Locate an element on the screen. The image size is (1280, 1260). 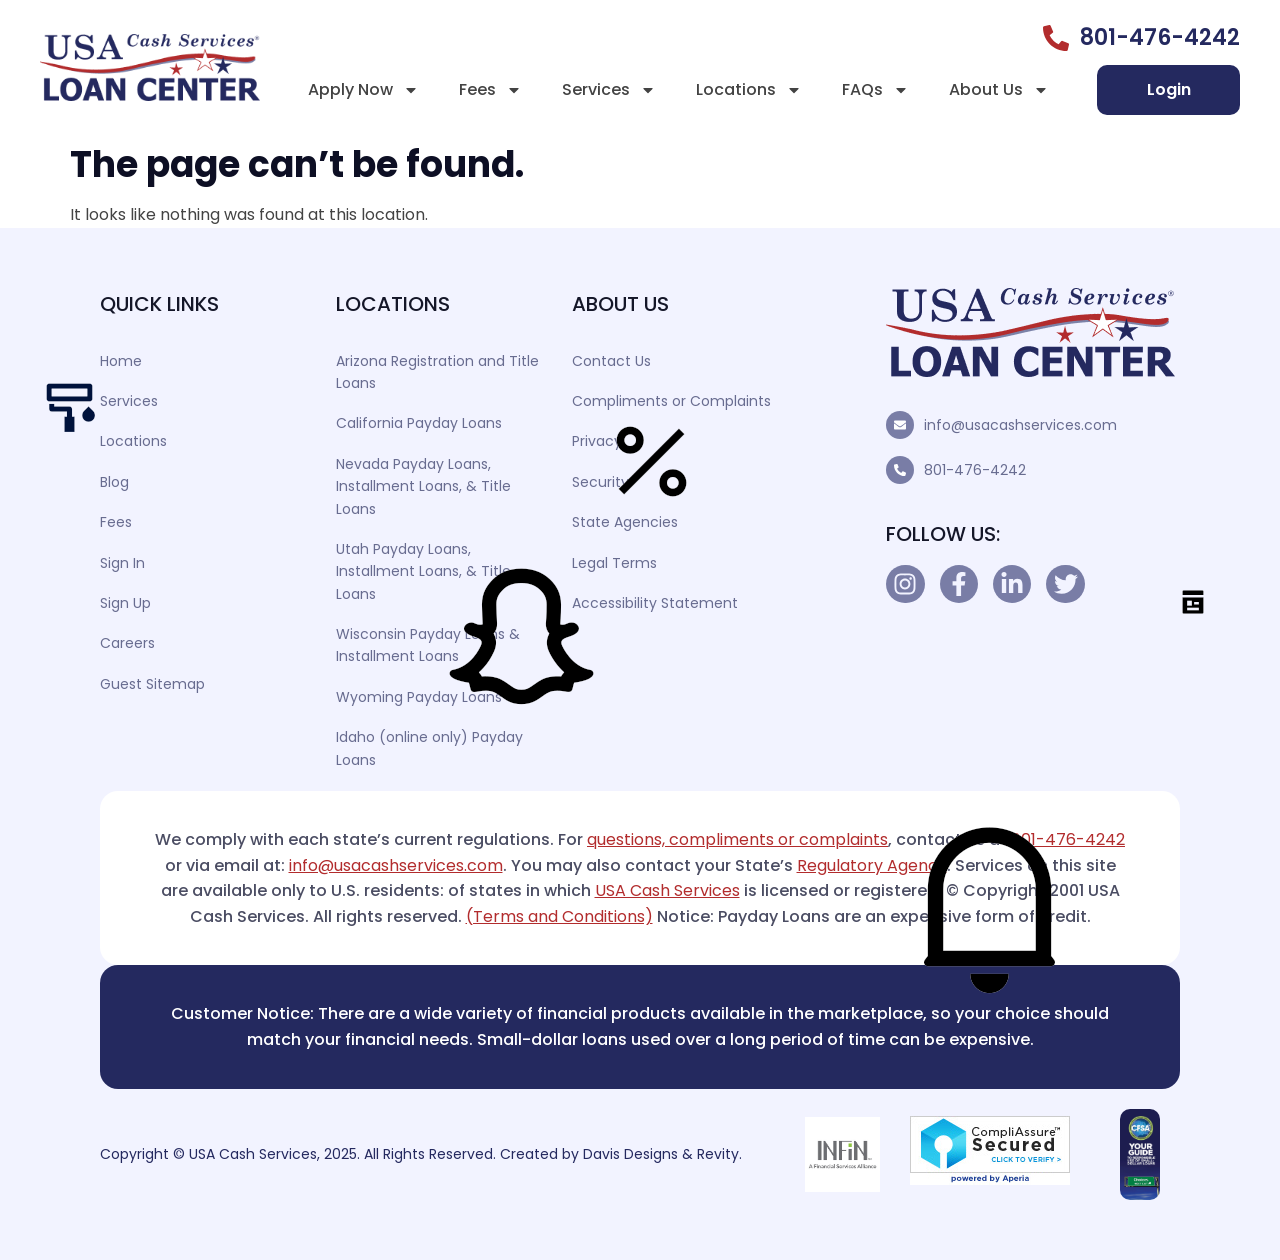
view notifications is located at coordinates (989, 904).